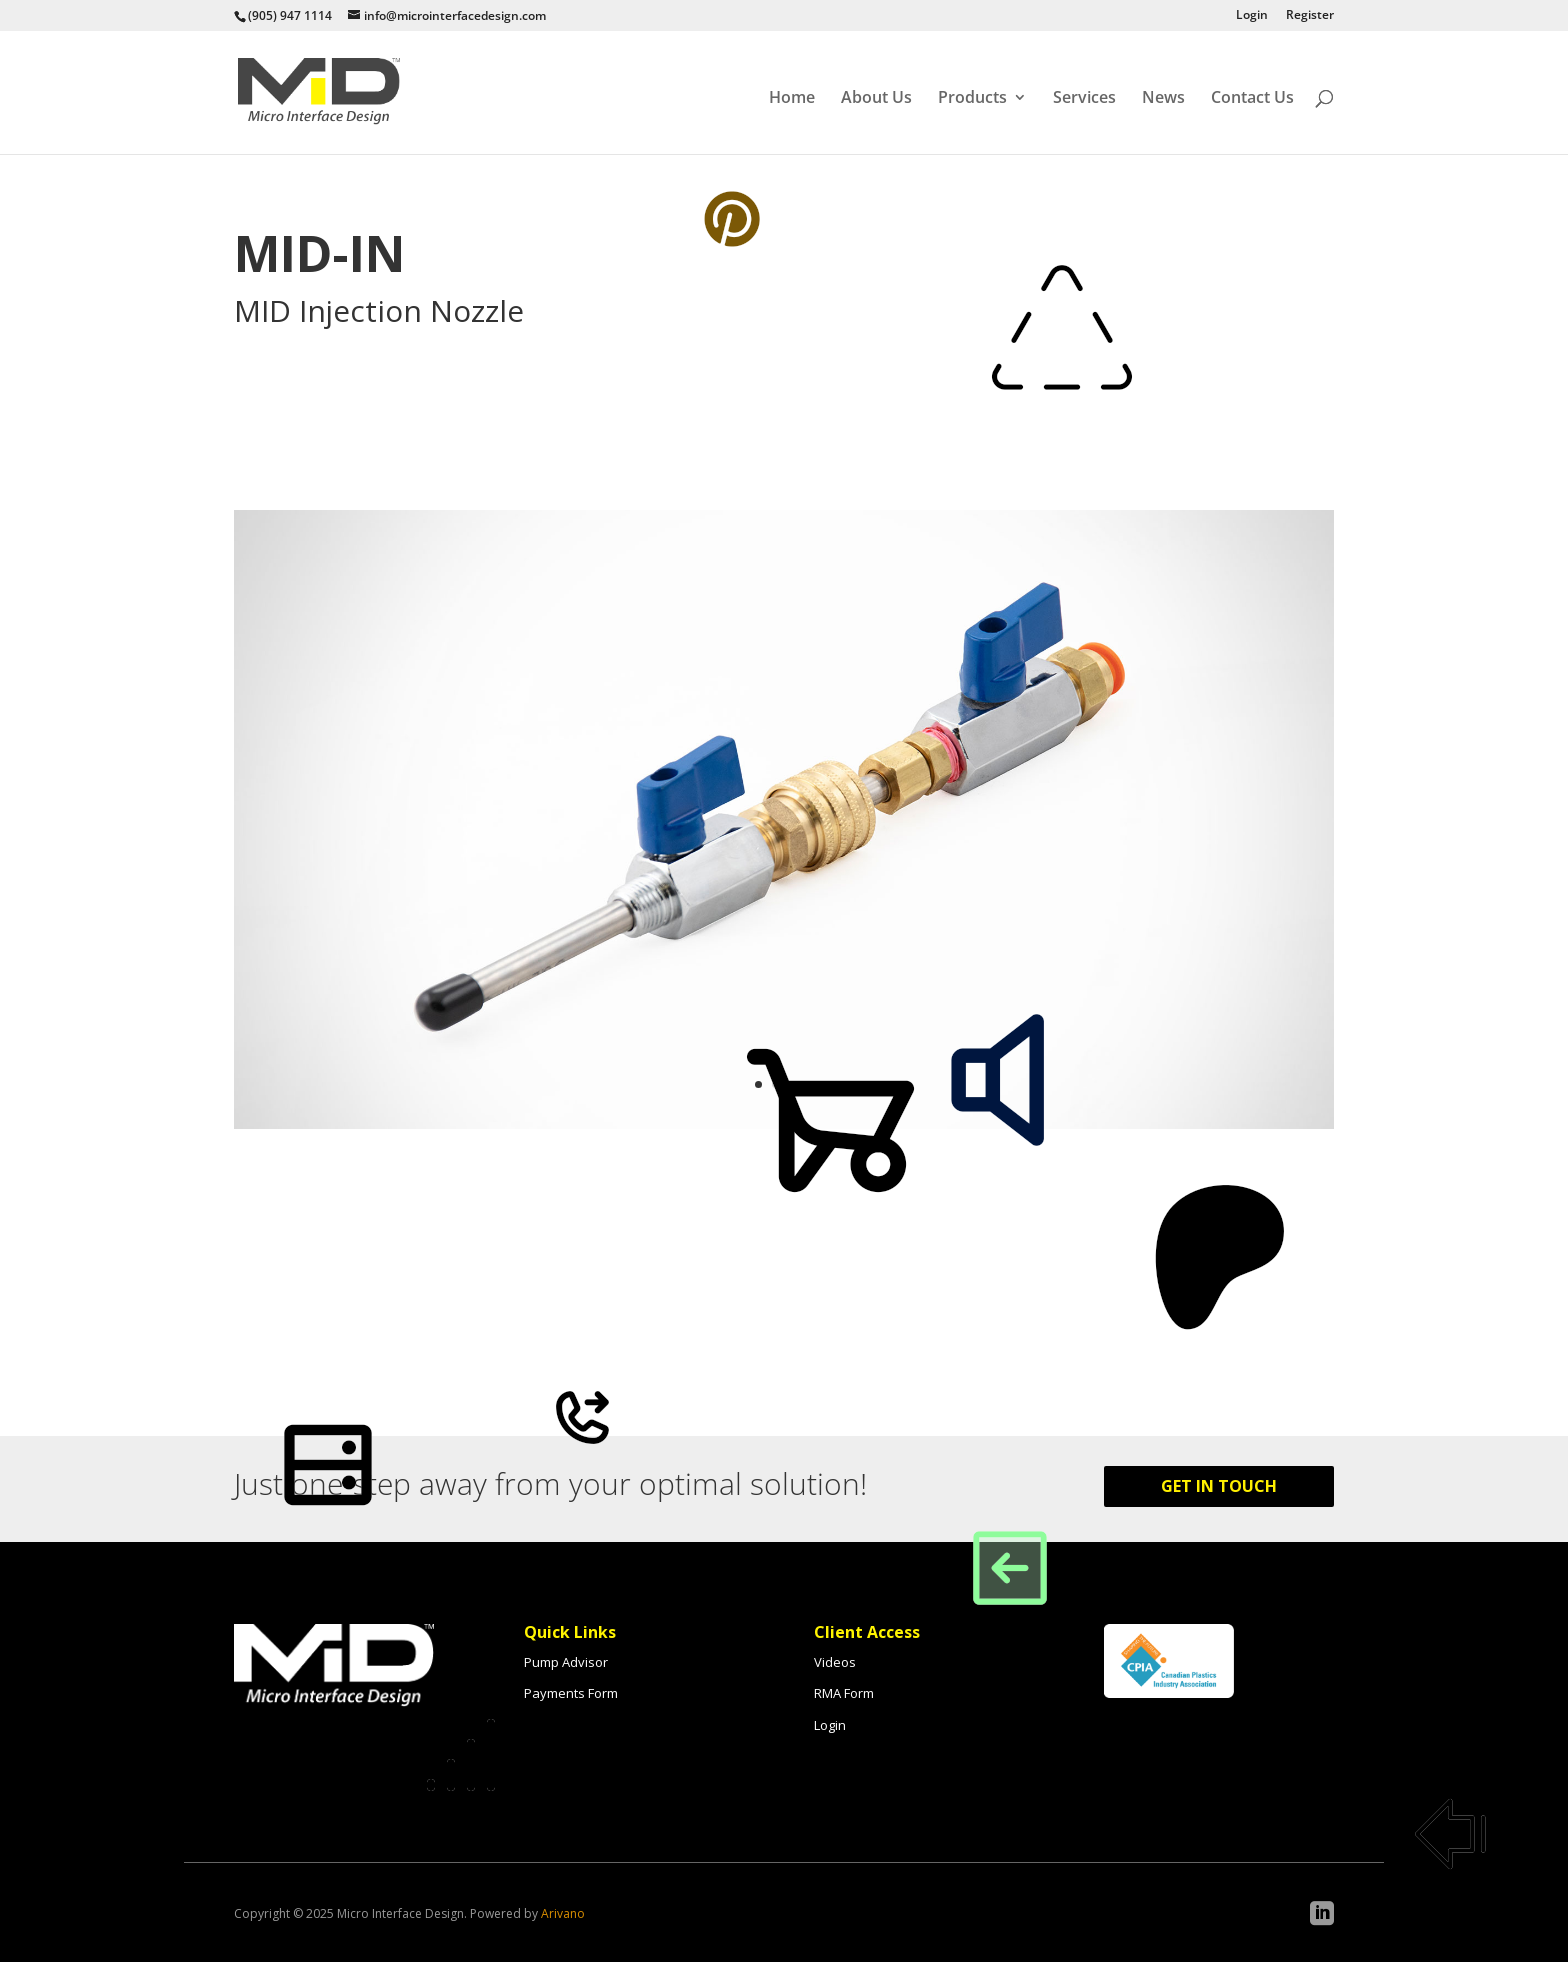 The width and height of the screenshot is (1568, 1962). I want to click on transfer an active call to another person, so click(583, 1416).